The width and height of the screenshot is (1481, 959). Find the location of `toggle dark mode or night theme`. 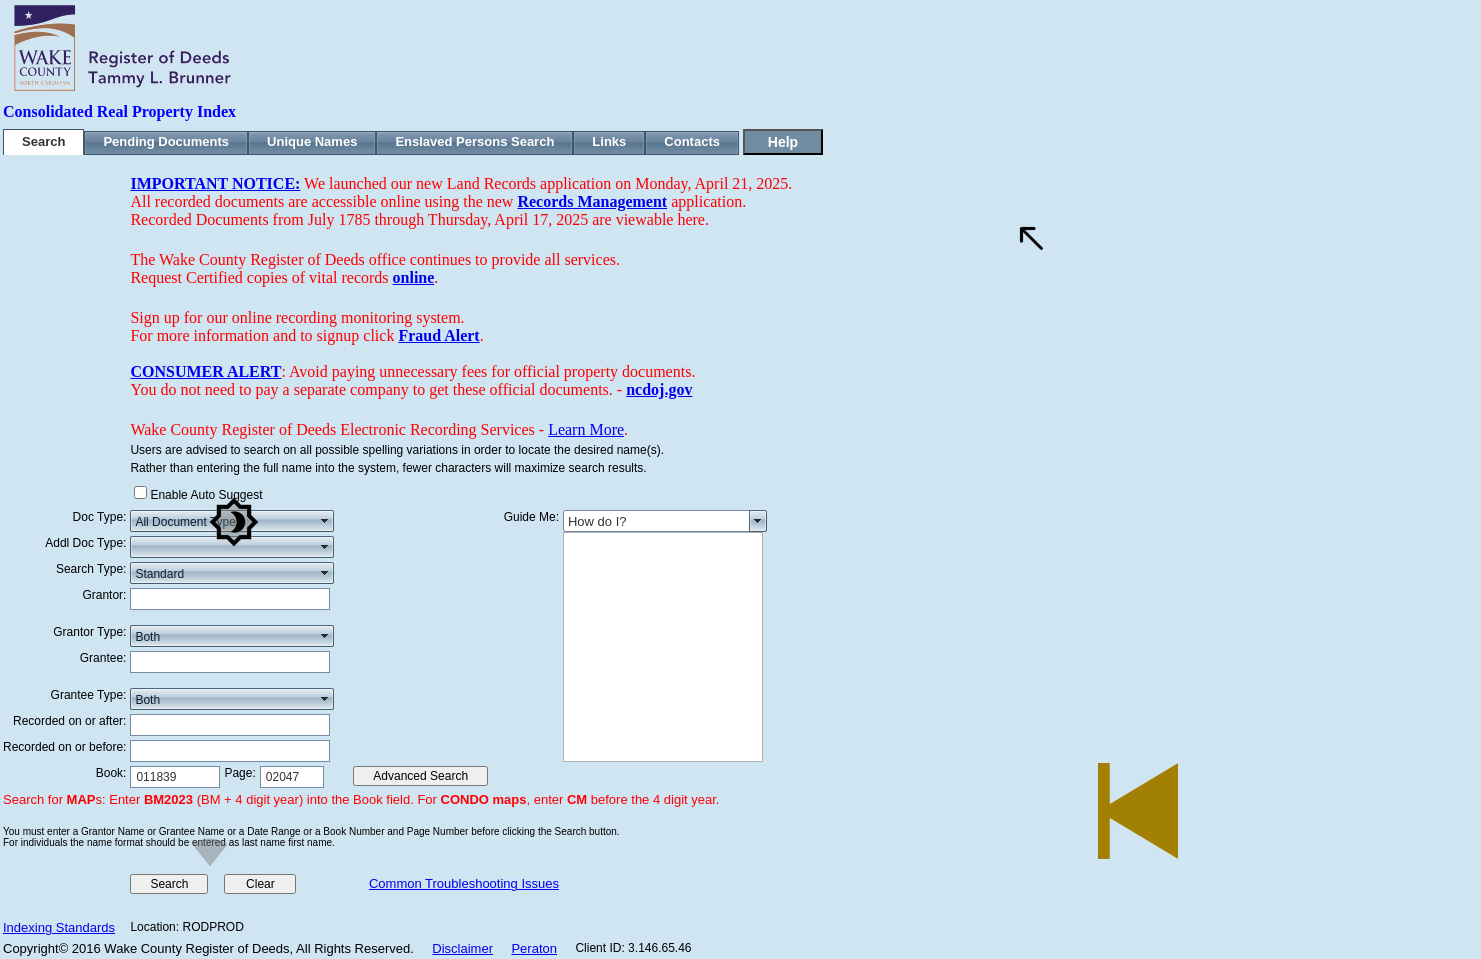

toggle dark mode or night theme is located at coordinates (234, 522).